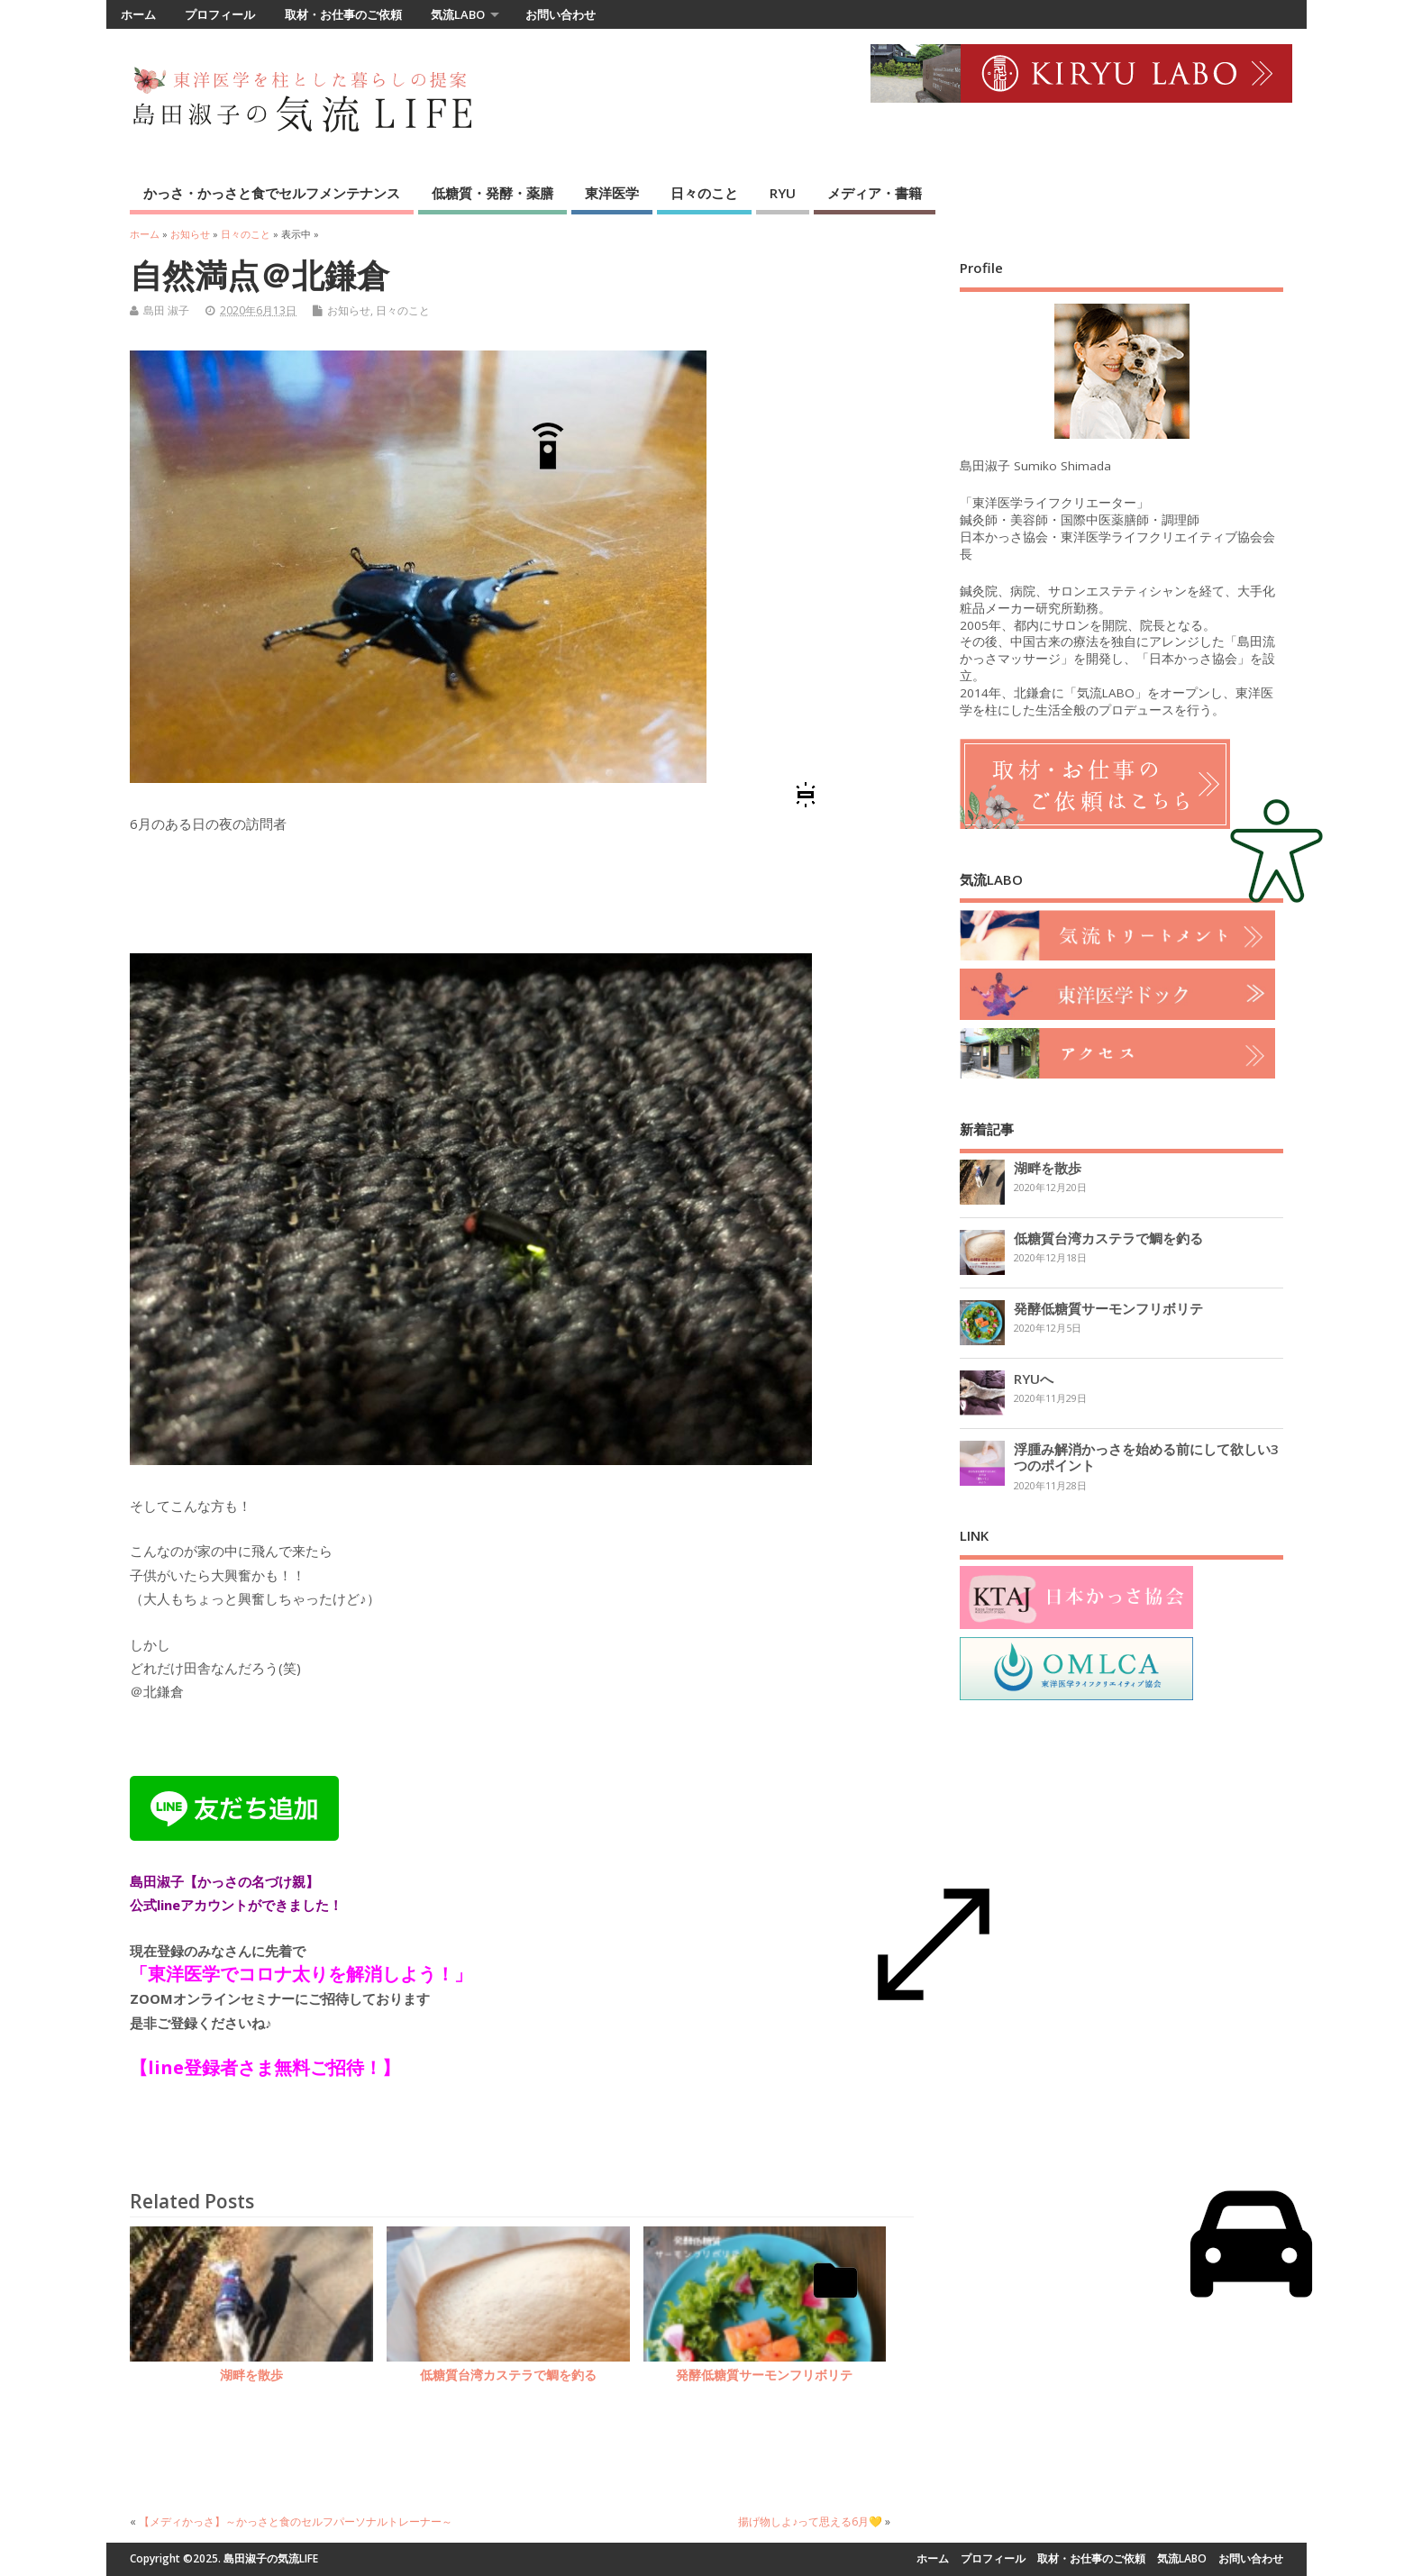 This screenshot has height=2576, width=1413. I want to click on resize a window or element, so click(934, 1944).